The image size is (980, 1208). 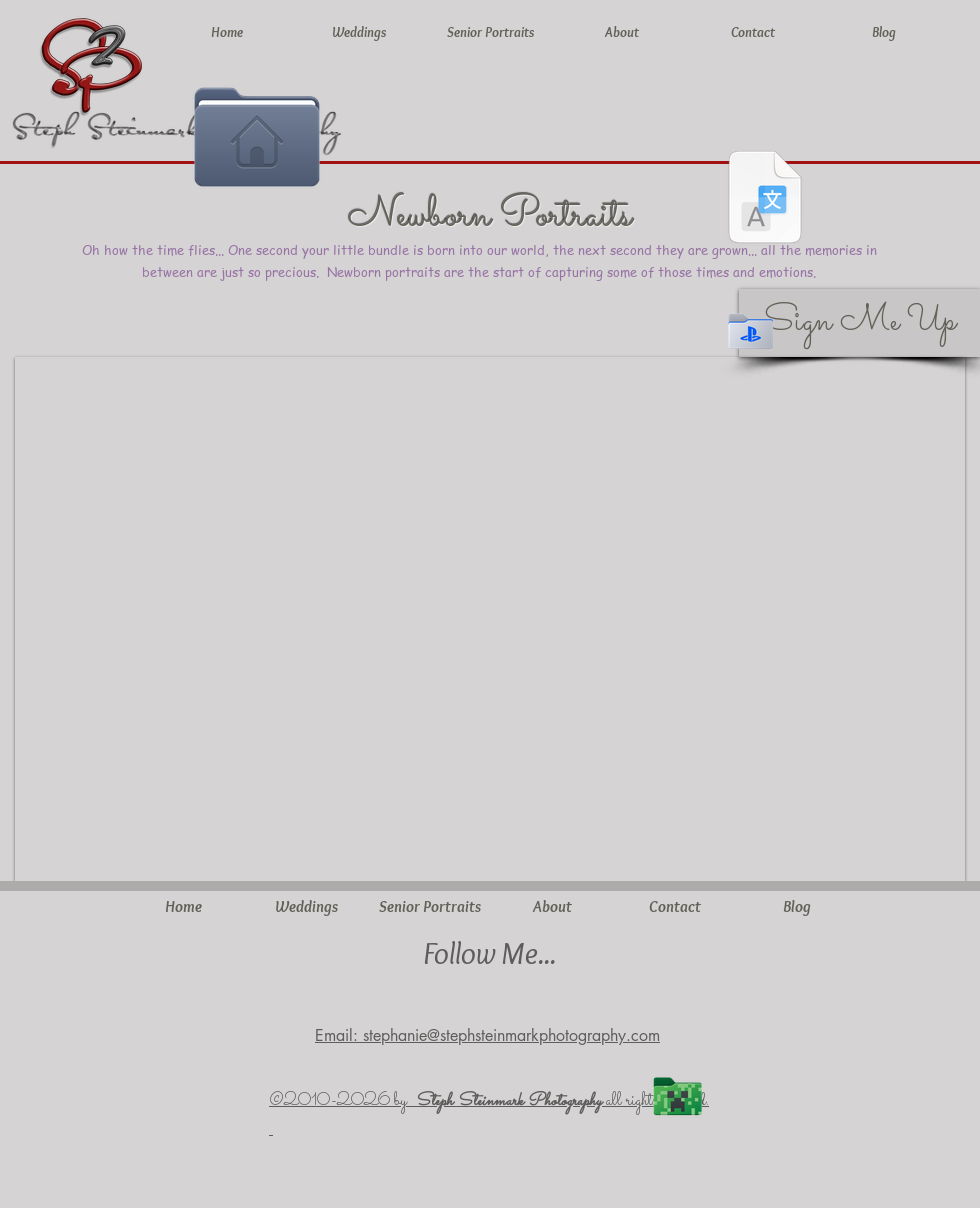 I want to click on a gettext translation file for software localization, so click(x=765, y=197).